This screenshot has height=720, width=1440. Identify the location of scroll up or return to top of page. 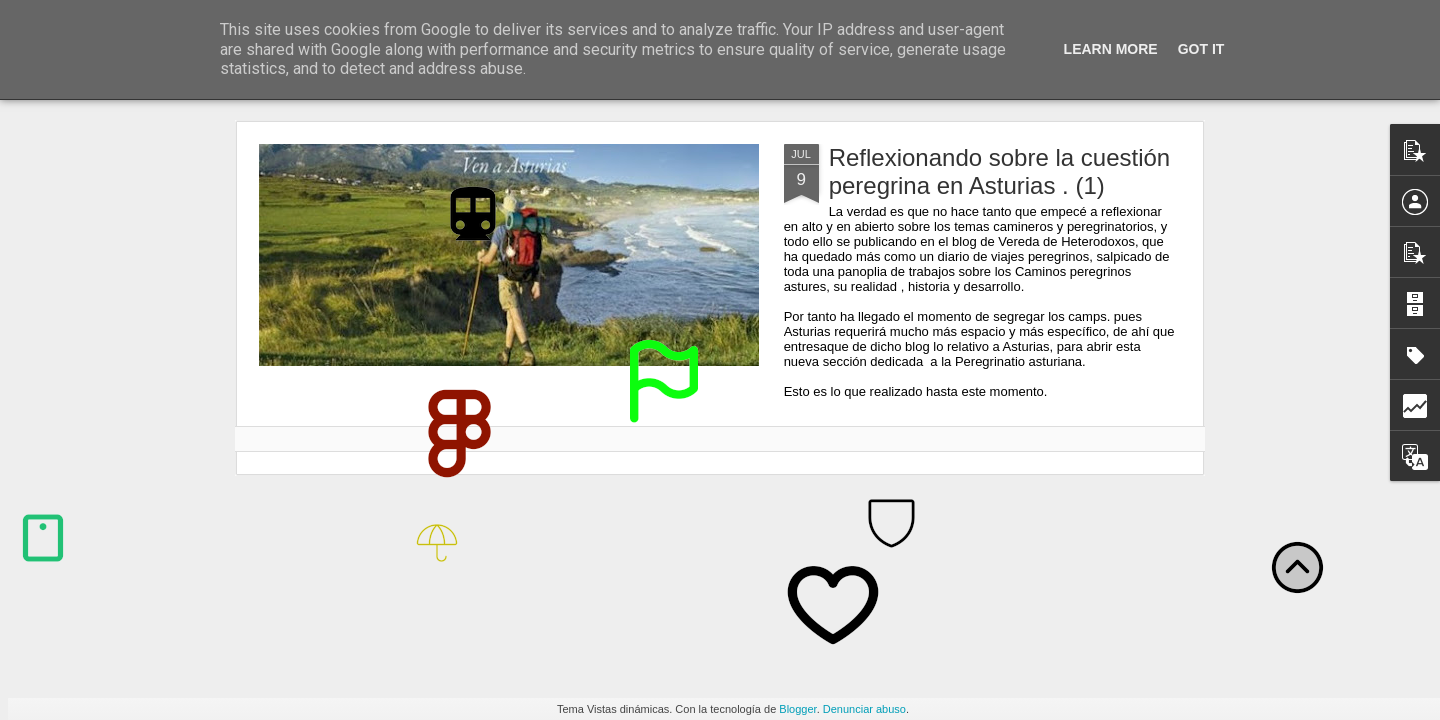
(1297, 567).